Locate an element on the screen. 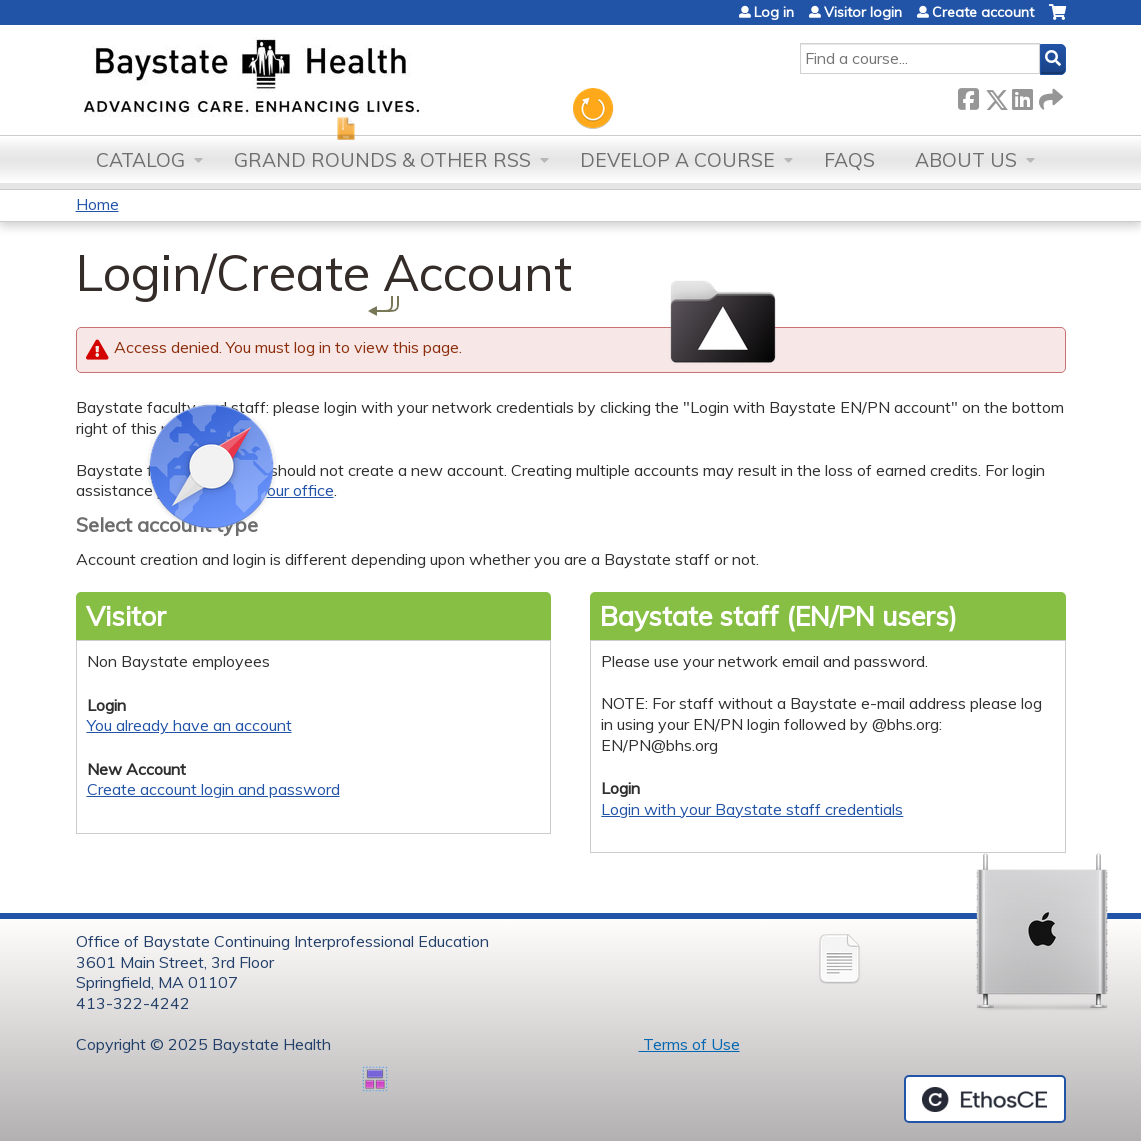 The width and height of the screenshot is (1141, 1142). open vercel project files is located at coordinates (722, 324).